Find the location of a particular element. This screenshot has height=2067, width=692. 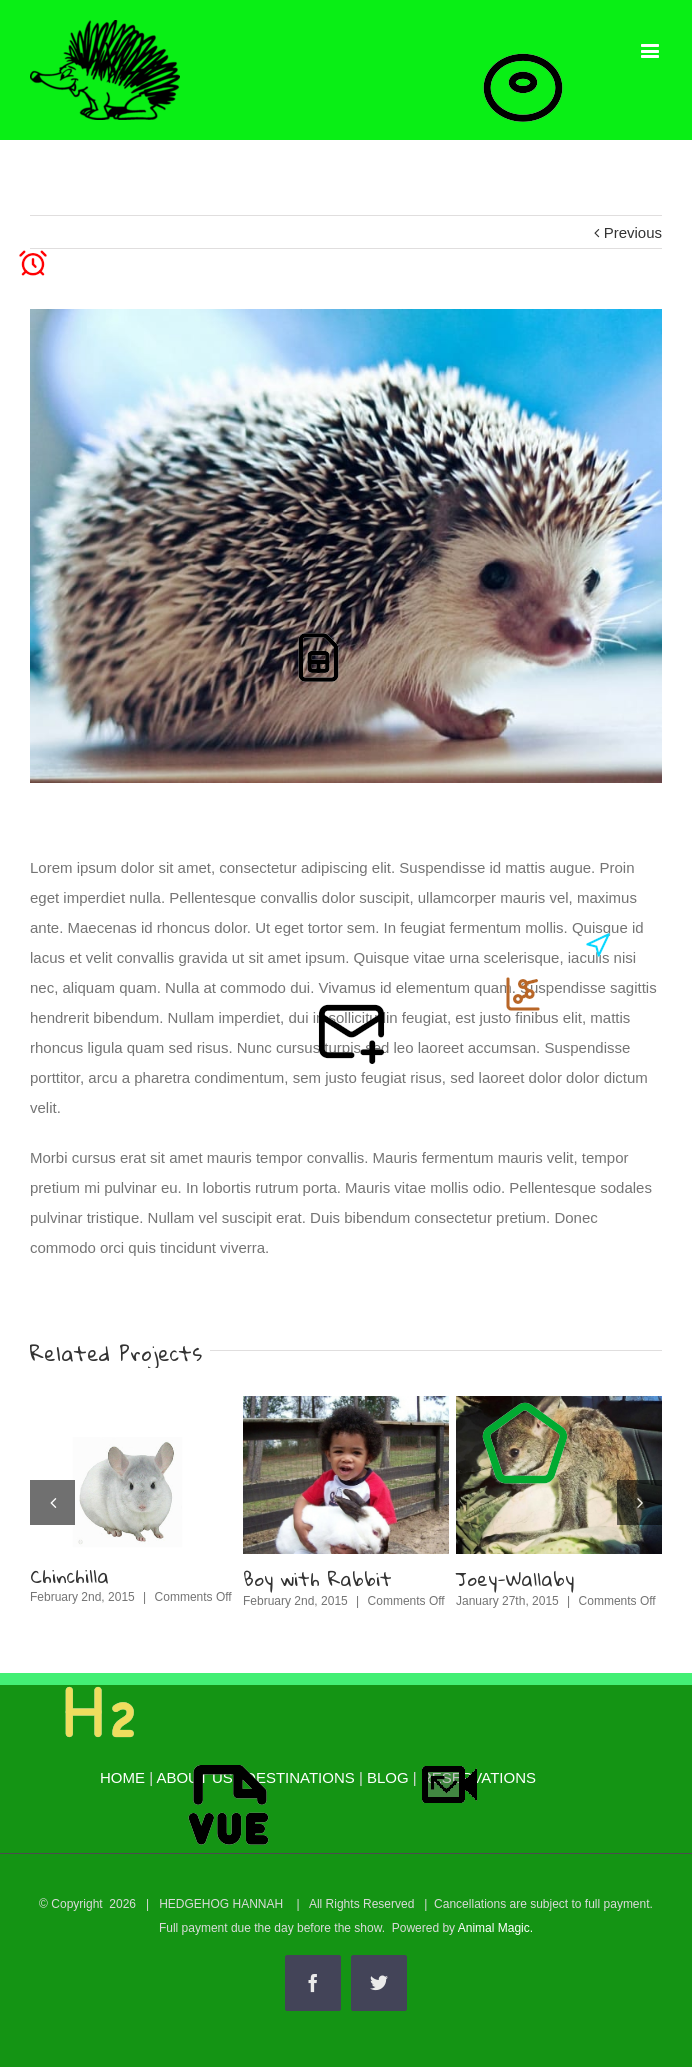

view network analytics or graph data is located at coordinates (523, 994).